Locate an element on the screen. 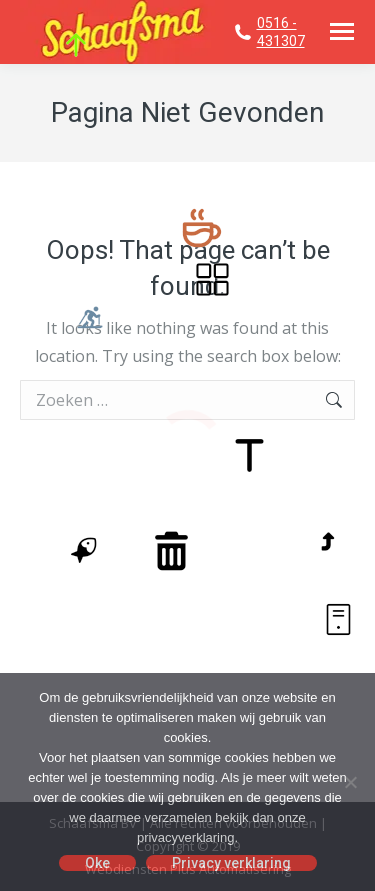 Image resolution: width=375 pixels, height=891 pixels. text formatting or typography options is located at coordinates (249, 455).